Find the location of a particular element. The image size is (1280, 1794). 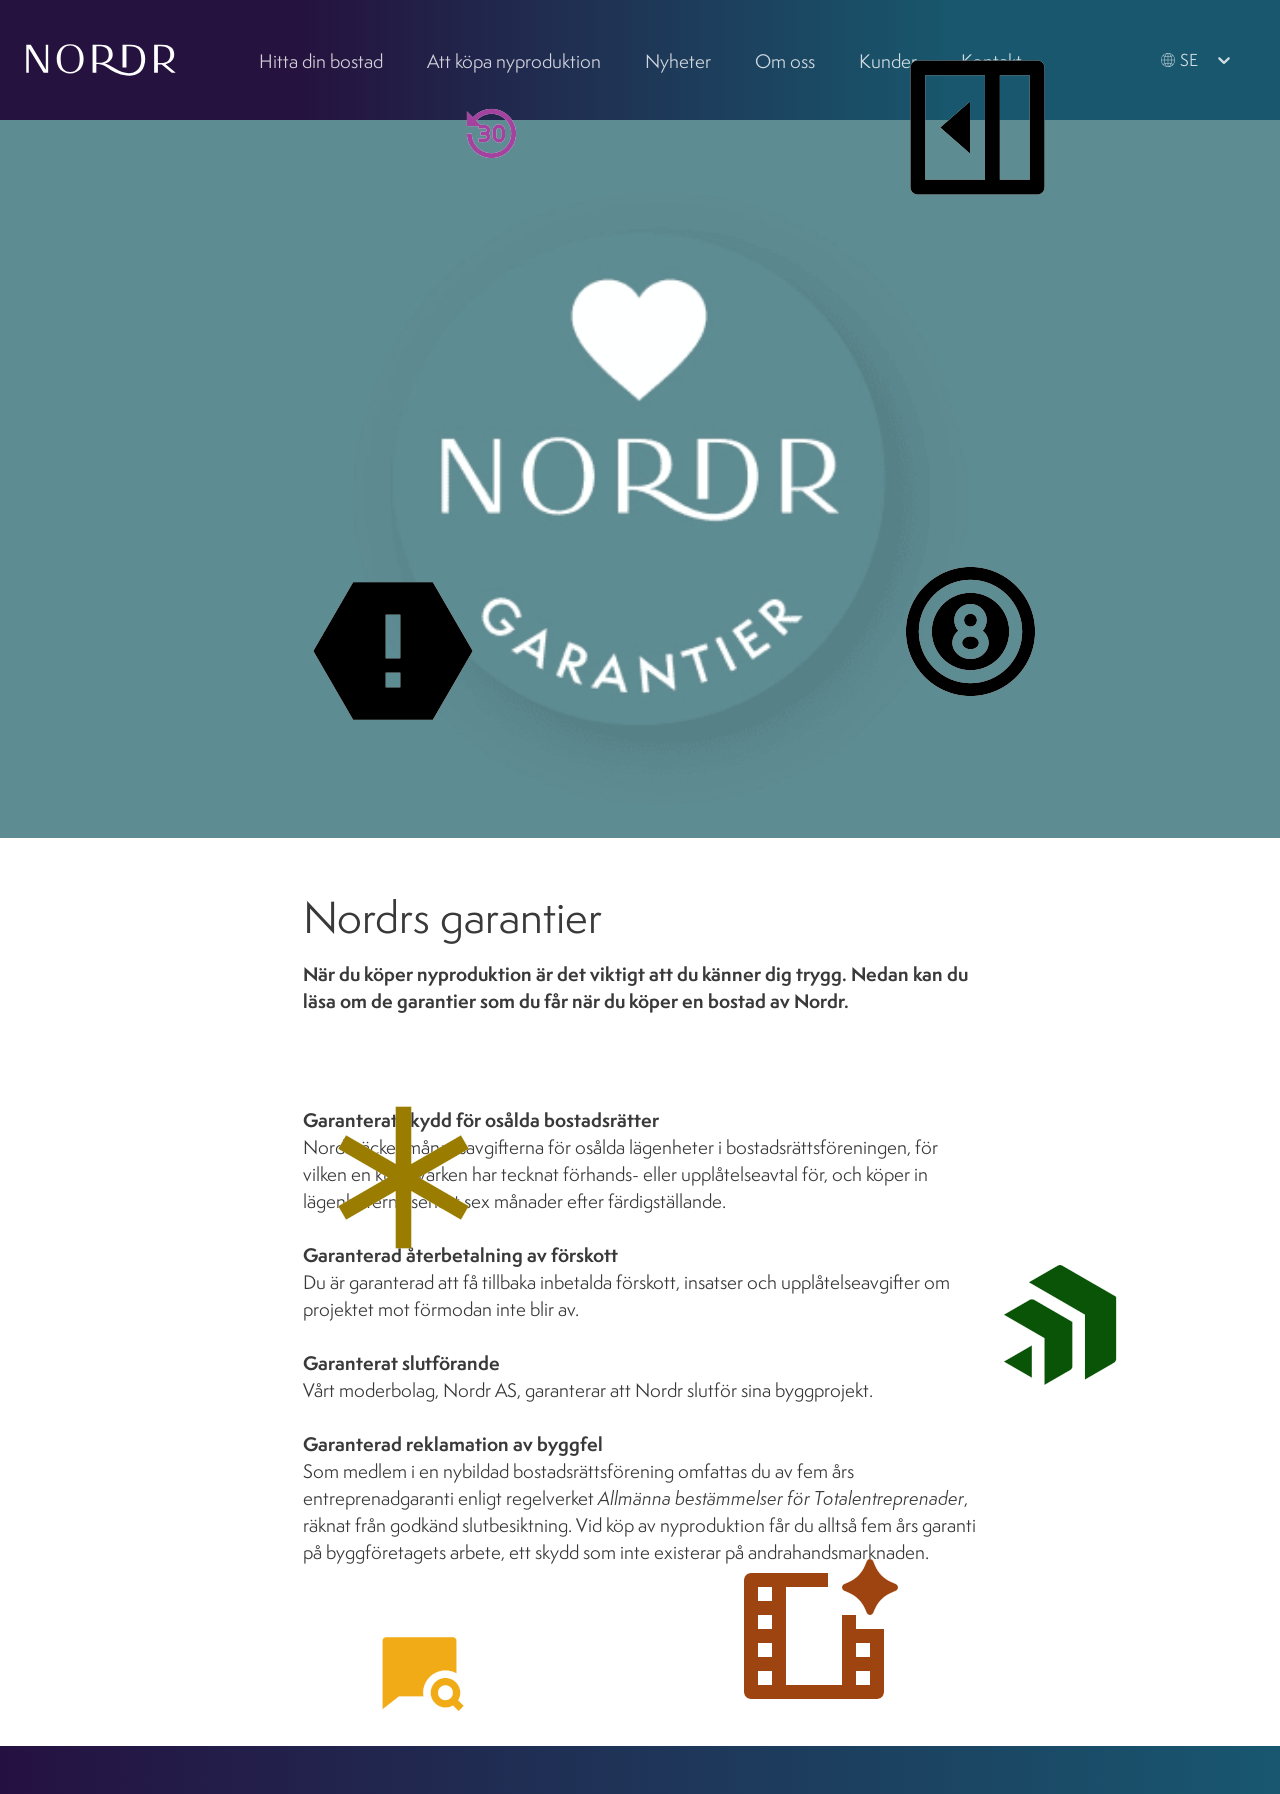

collapse the sidebar panel is located at coordinates (977, 127).